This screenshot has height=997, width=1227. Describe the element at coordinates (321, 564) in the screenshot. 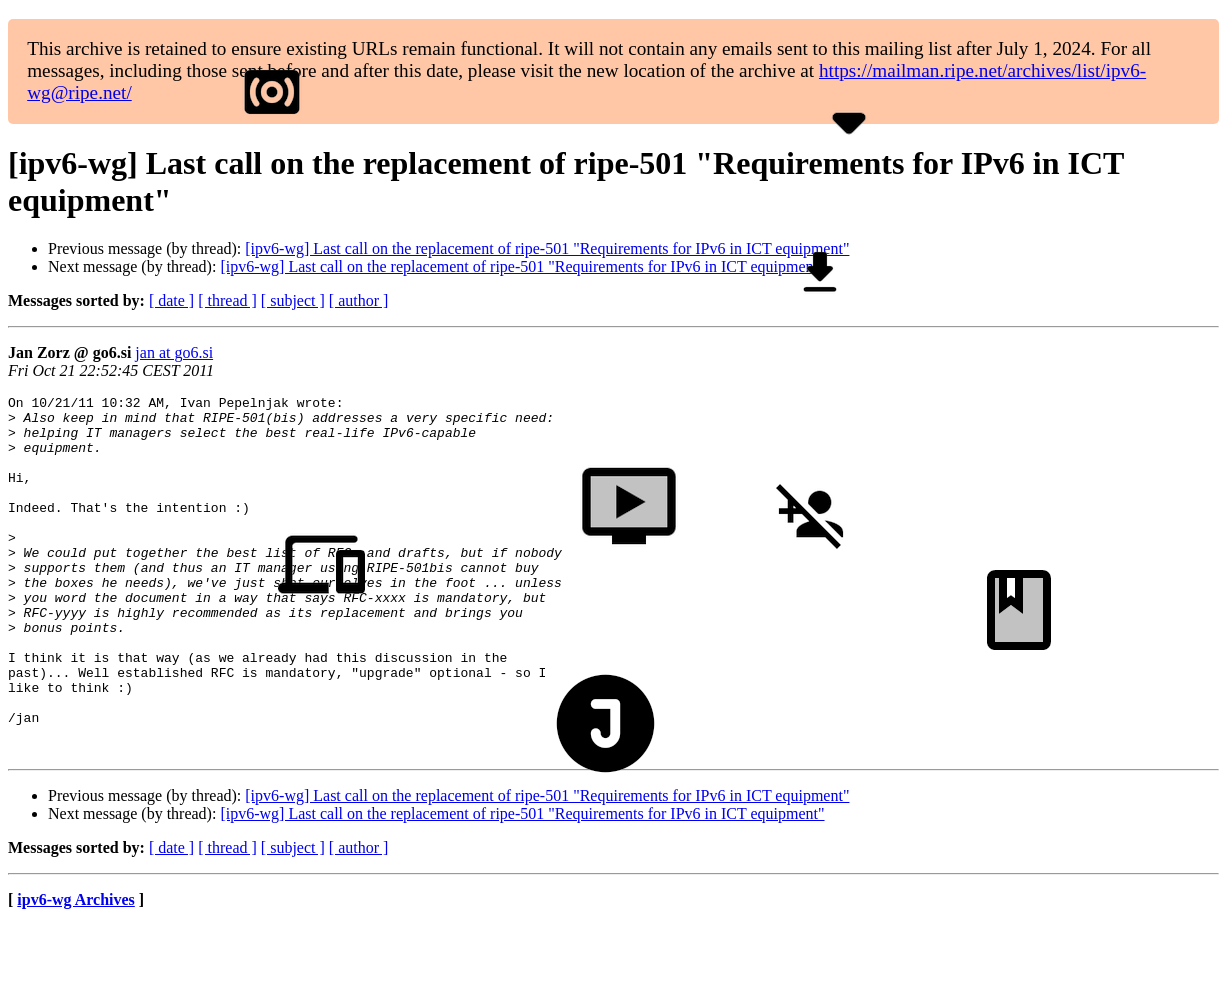

I see `view connected devices` at that location.